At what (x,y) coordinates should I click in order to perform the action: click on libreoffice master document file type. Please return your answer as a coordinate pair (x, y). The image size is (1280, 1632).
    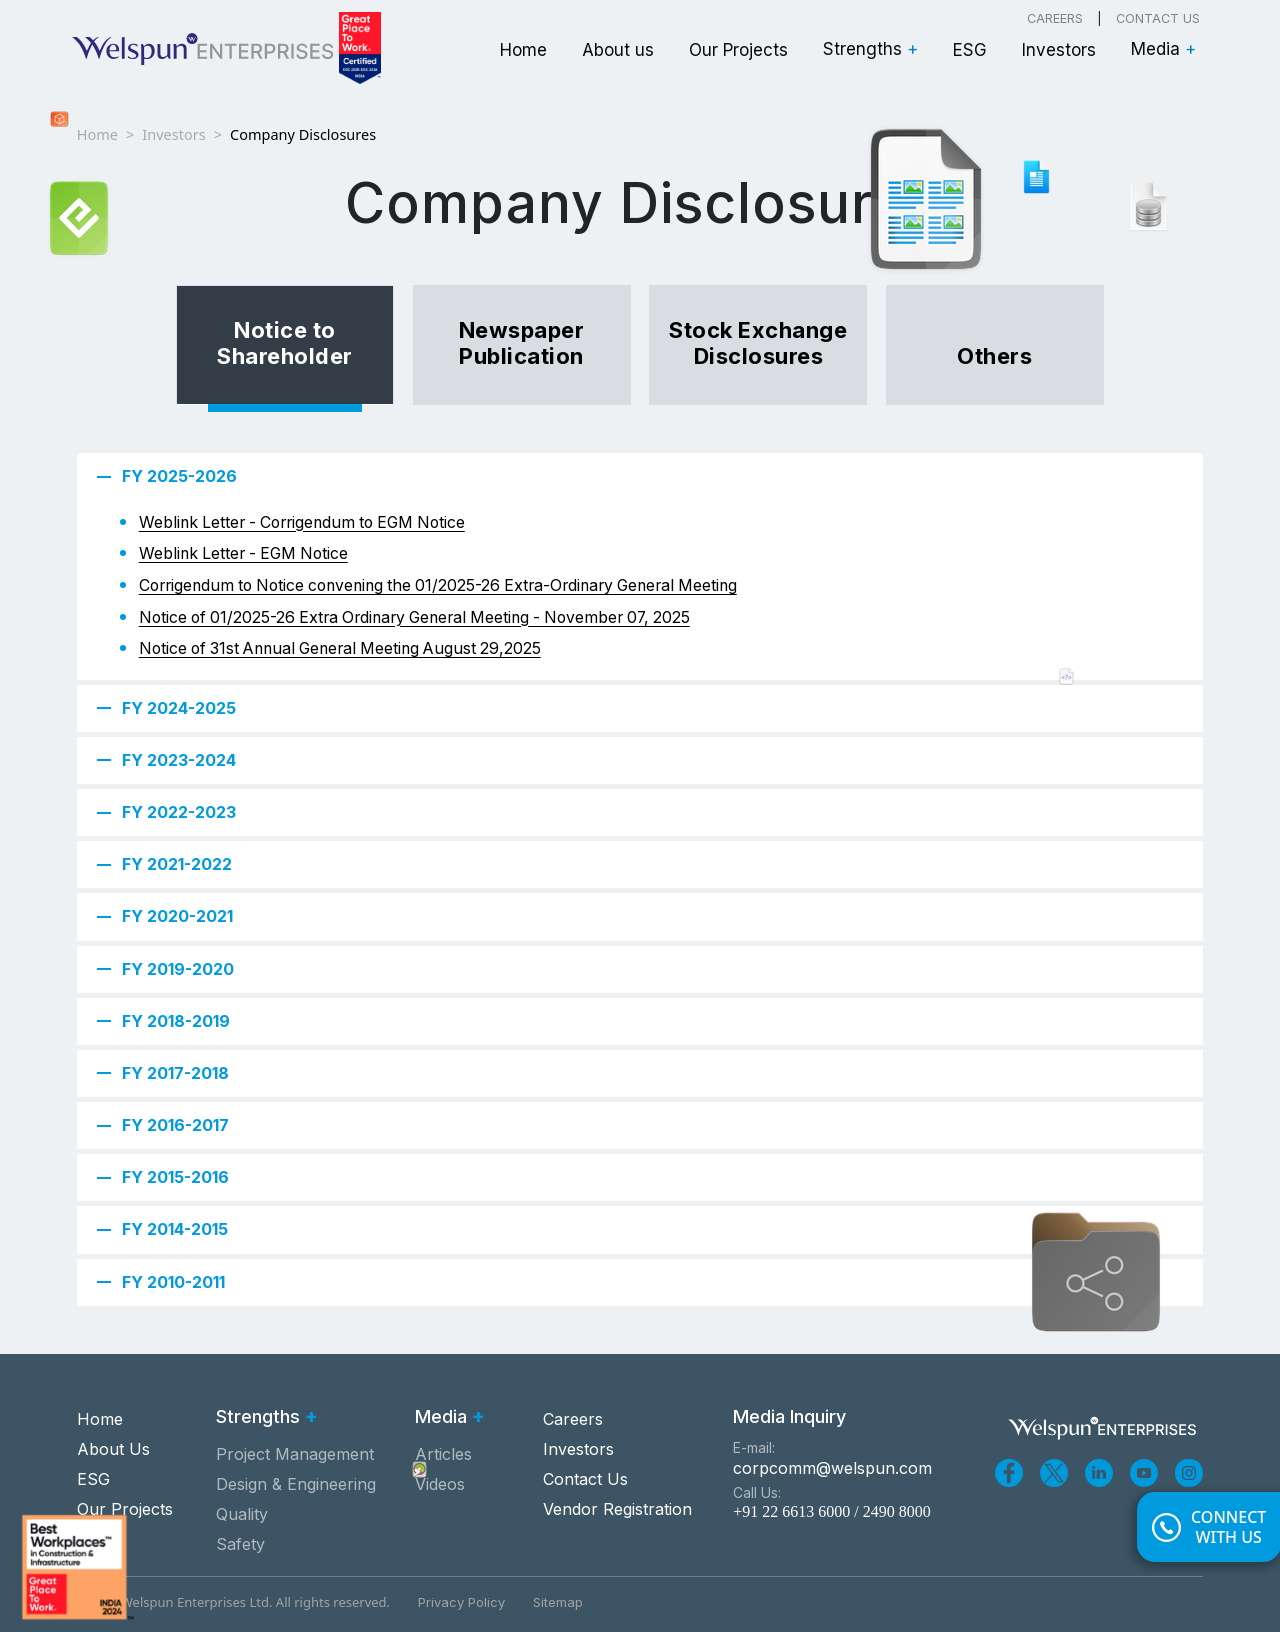
    Looking at the image, I should click on (926, 199).